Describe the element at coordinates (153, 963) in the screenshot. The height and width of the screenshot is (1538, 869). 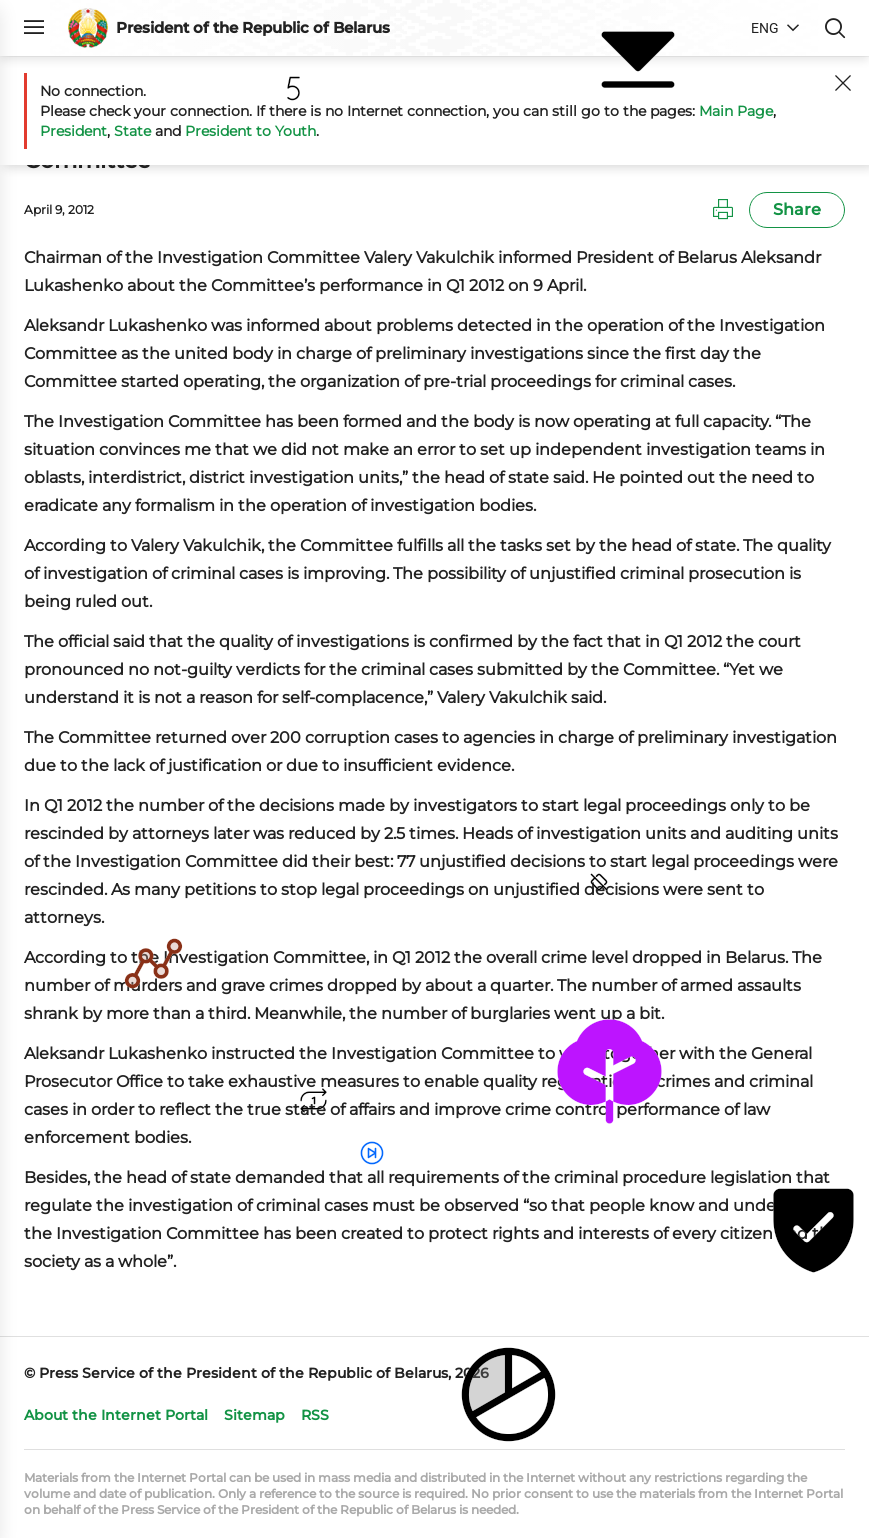
I see `view connected data points or nodes` at that location.